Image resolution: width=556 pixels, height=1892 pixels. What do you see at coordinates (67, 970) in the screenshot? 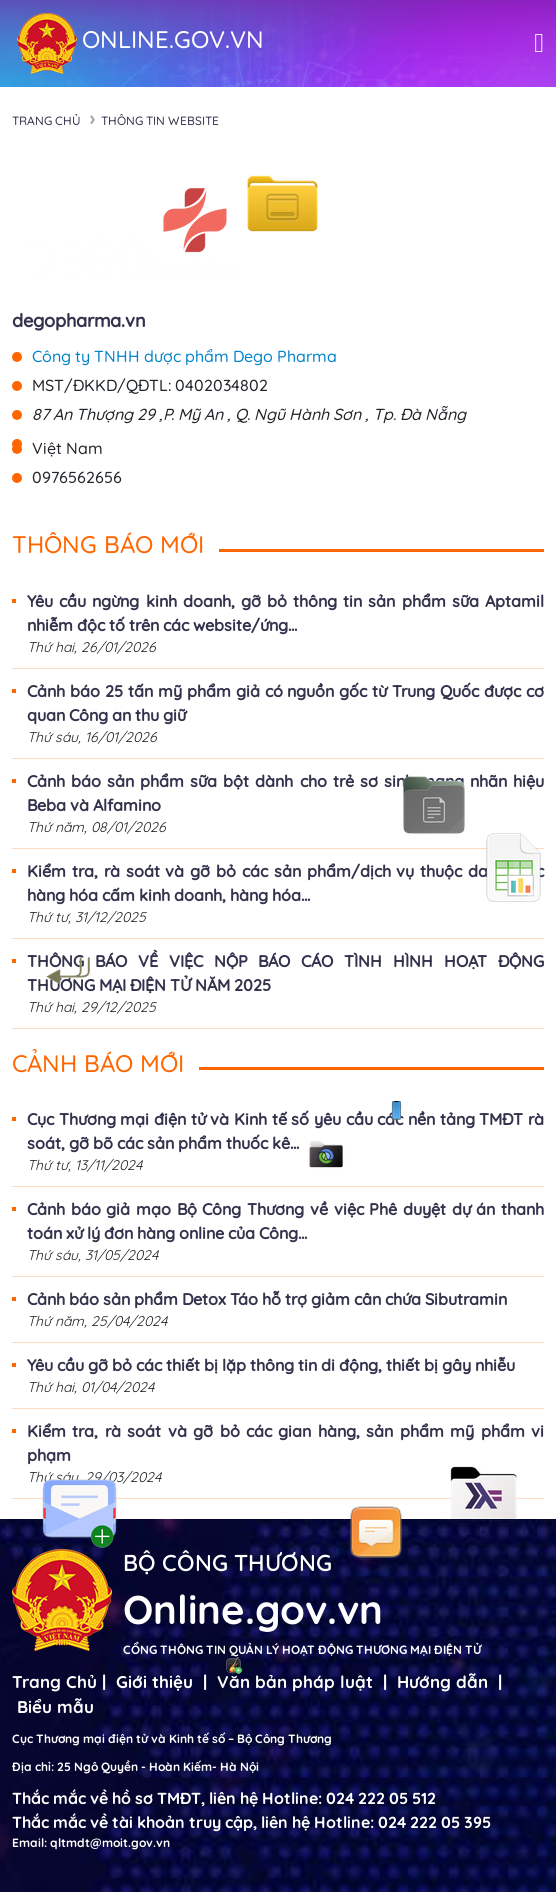
I see `reply to all recipients of an email` at bounding box center [67, 970].